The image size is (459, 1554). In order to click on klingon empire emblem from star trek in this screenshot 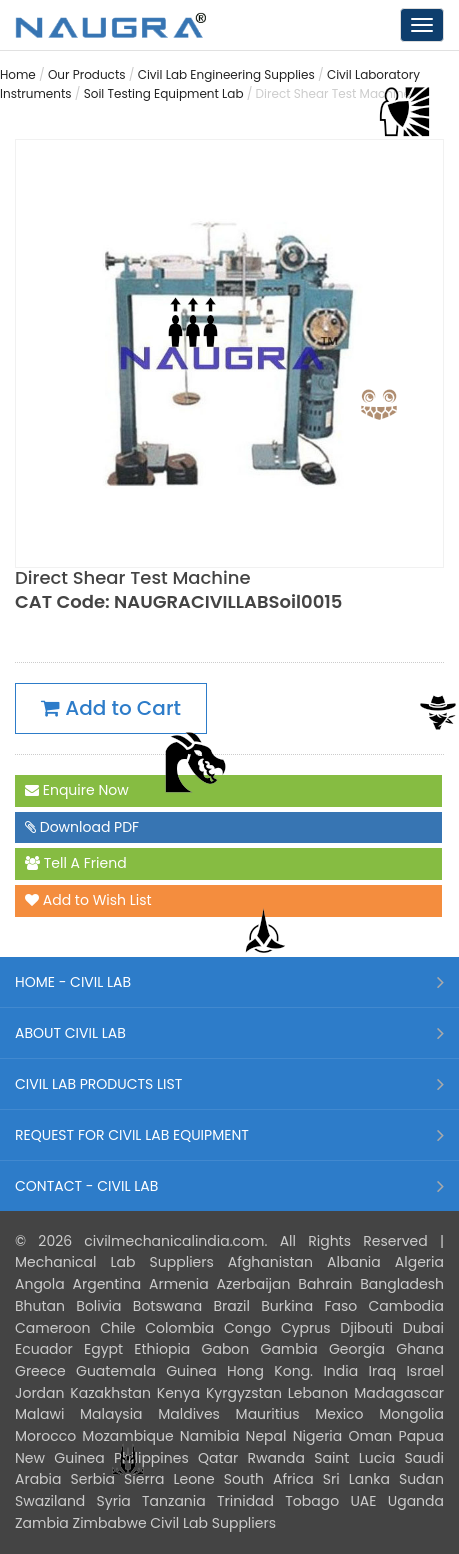, I will do `click(265, 930)`.